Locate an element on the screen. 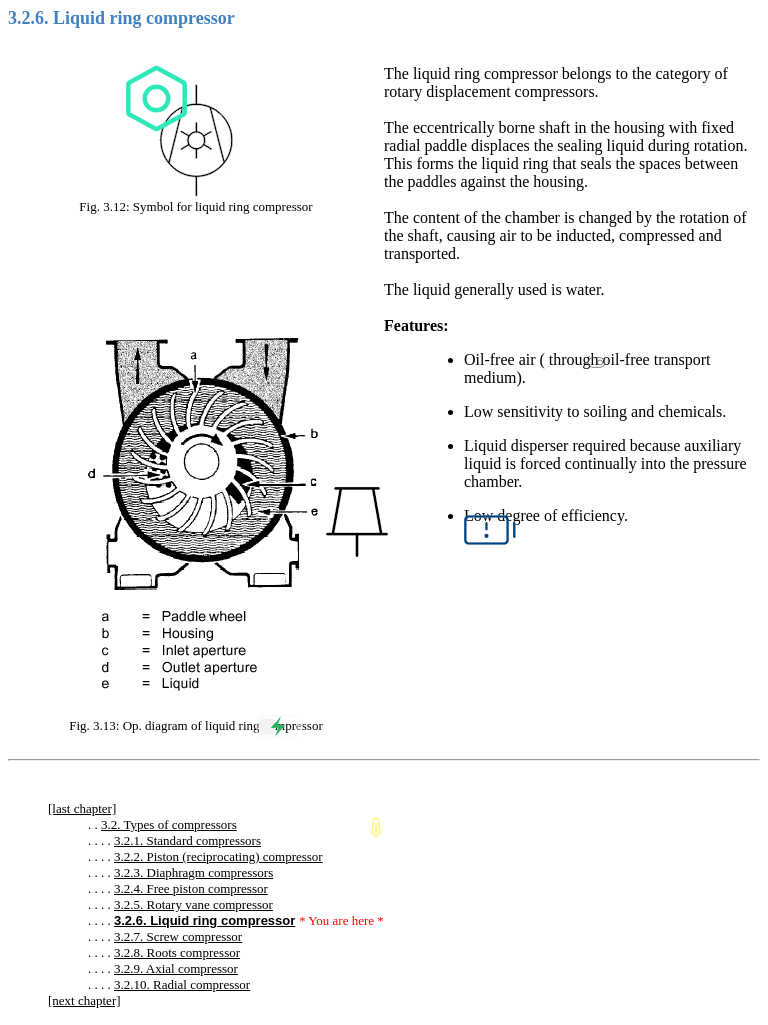  toggle switch in the on position is located at coordinates (596, 362).